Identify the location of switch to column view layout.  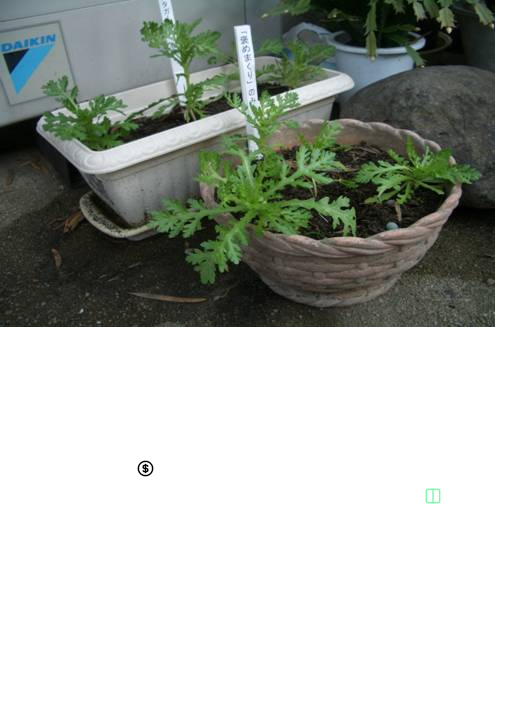
(433, 496).